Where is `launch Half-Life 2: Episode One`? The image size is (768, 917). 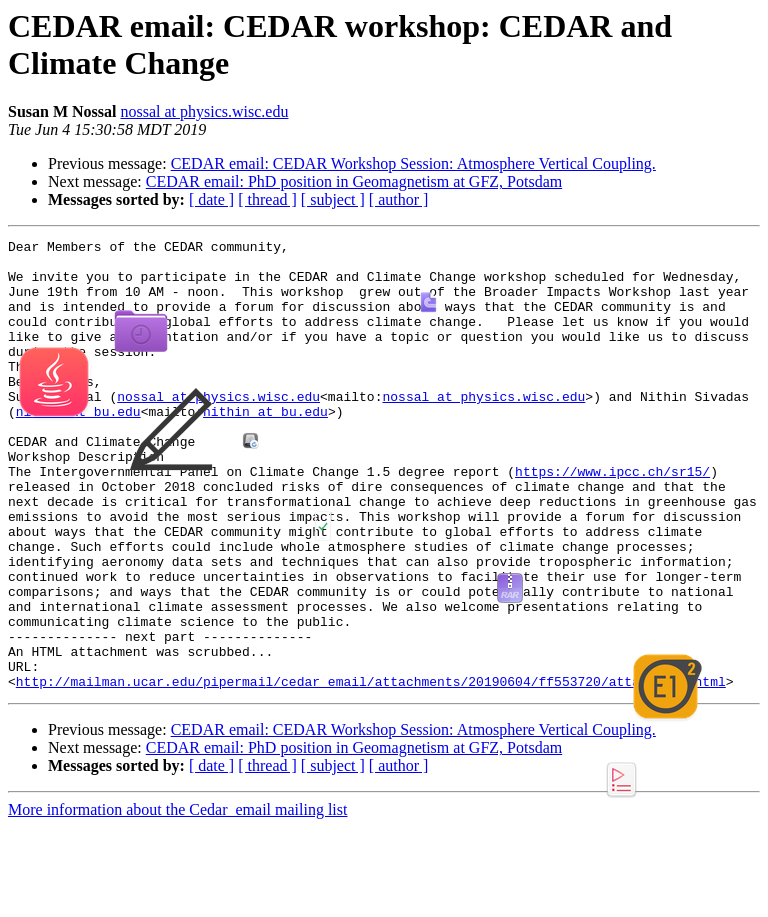
launch Half-Life 2: Episode One is located at coordinates (665, 686).